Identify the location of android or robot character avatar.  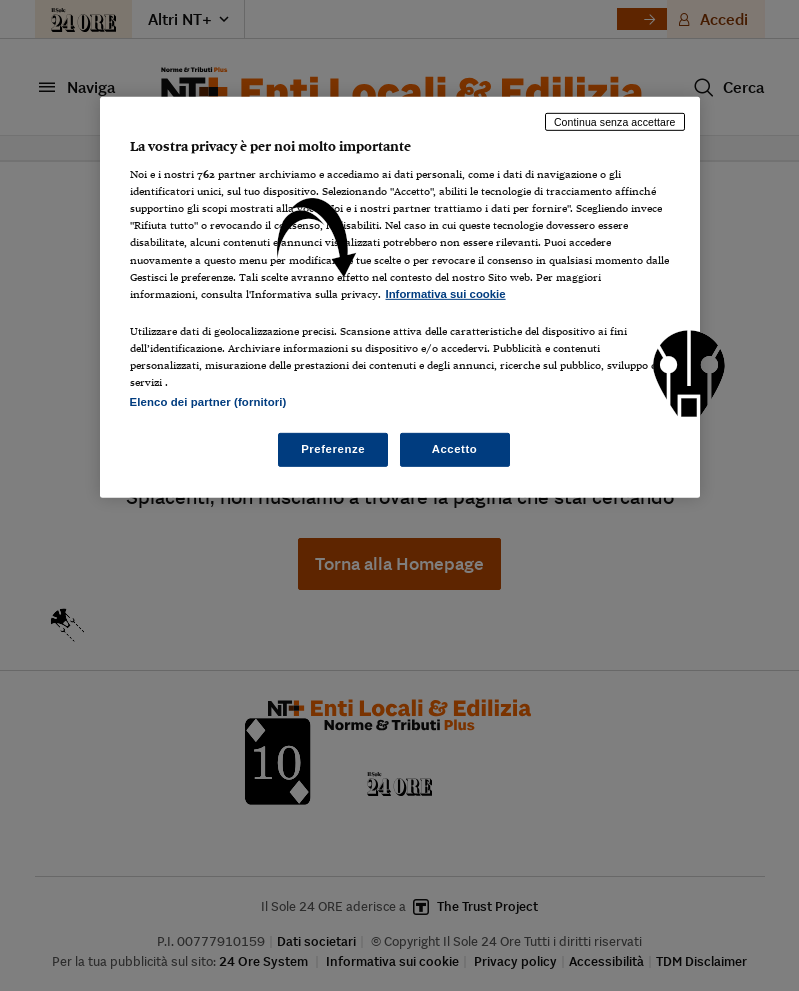
(689, 374).